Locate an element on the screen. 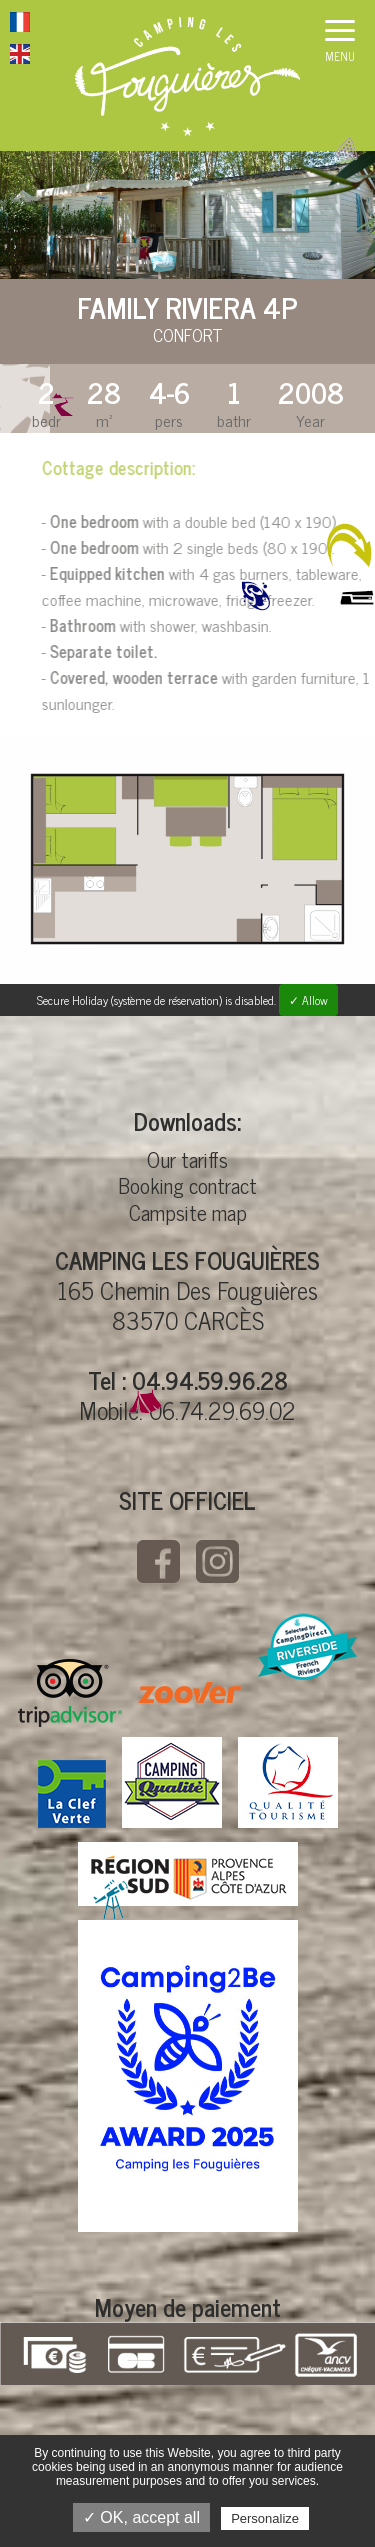 The width and height of the screenshot is (375, 2547). start a new game of pool is located at coordinates (346, 149).